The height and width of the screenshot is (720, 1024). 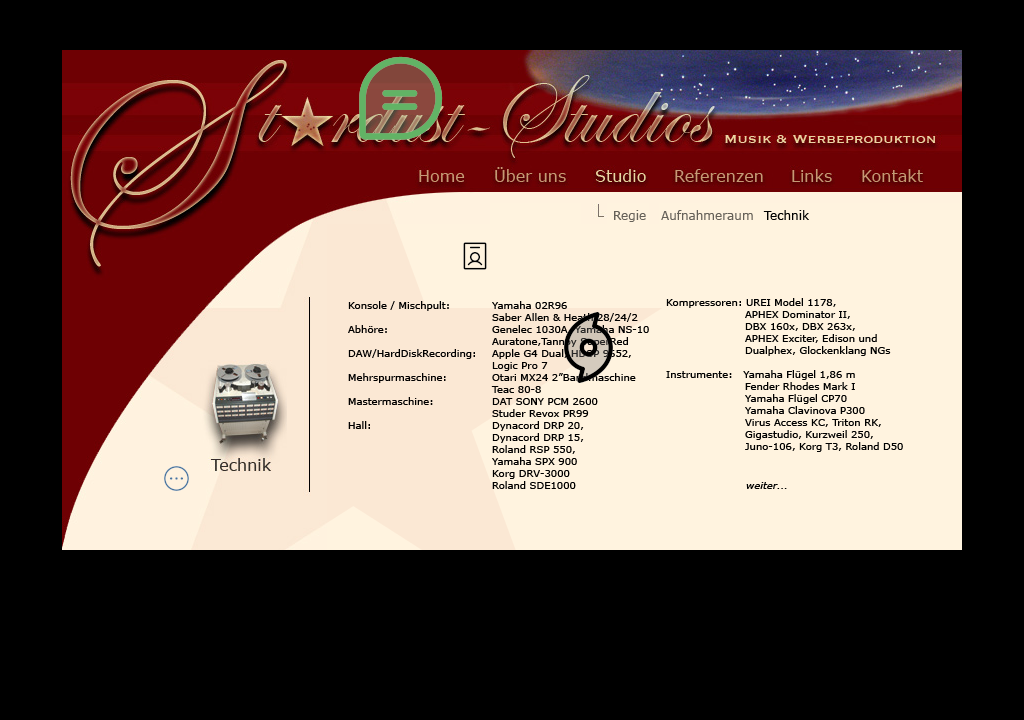 I want to click on open more options menu, so click(x=176, y=478).